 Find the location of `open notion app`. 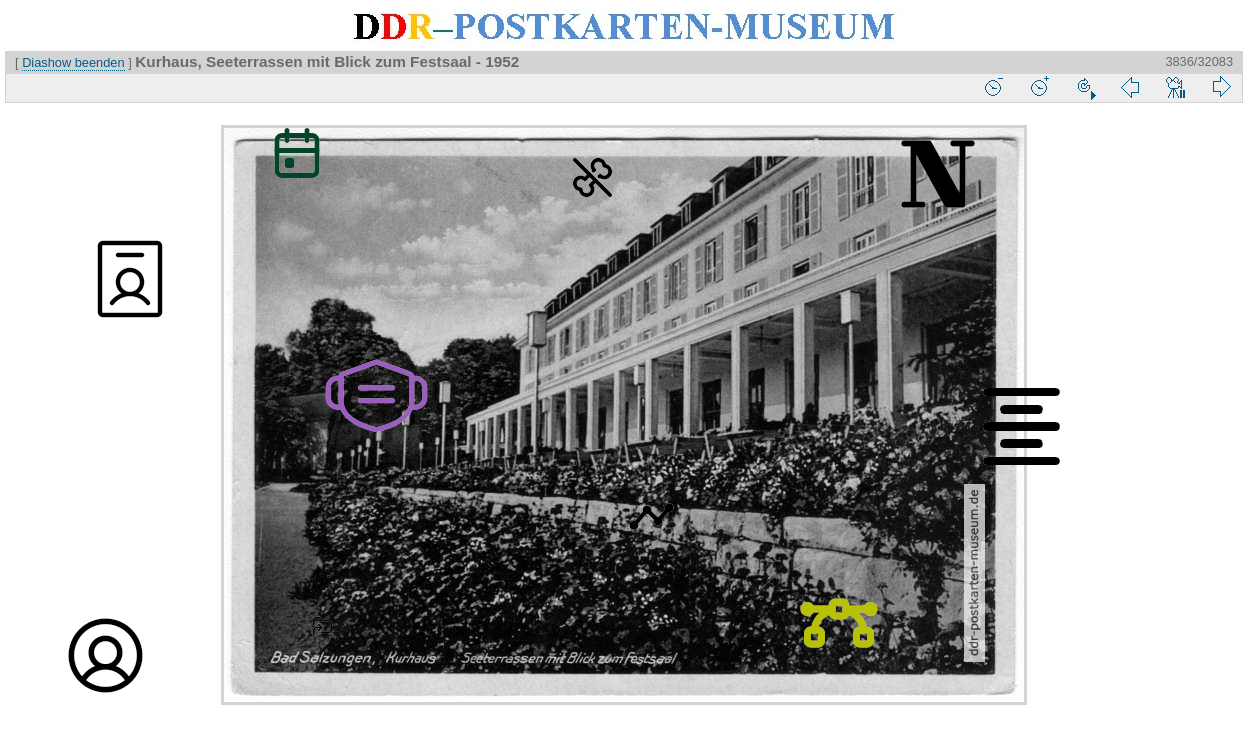

open notion app is located at coordinates (938, 174).